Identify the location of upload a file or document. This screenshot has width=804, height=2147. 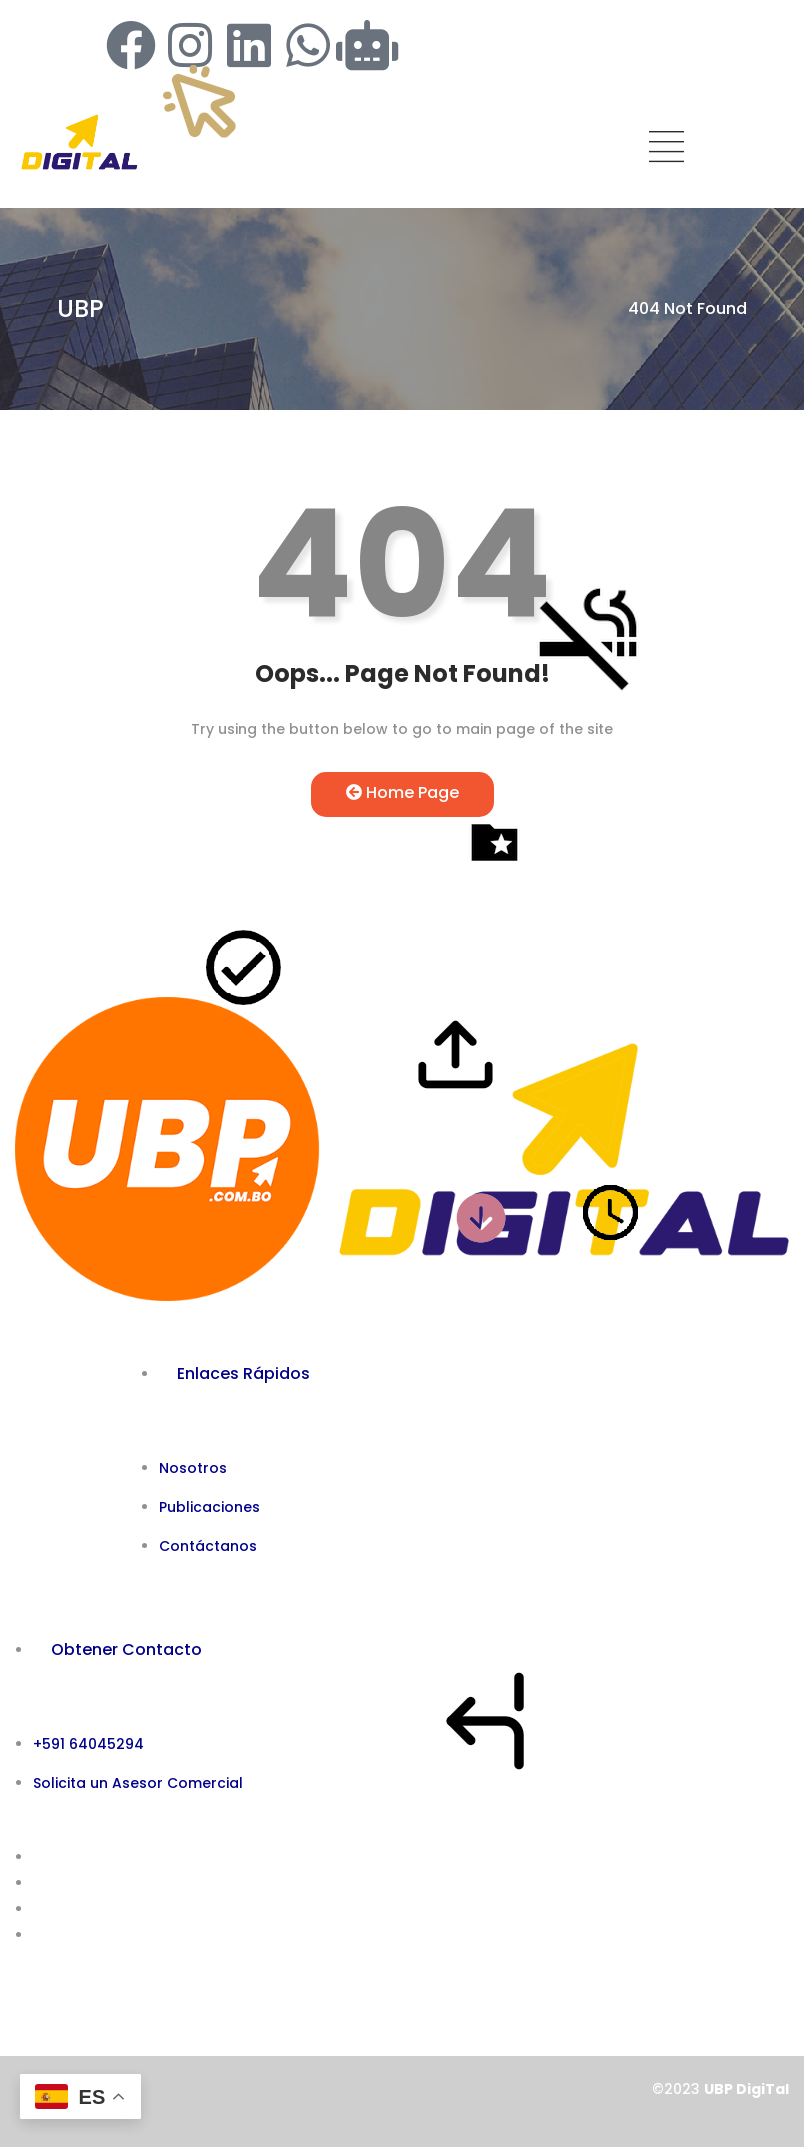
(455, 1056).